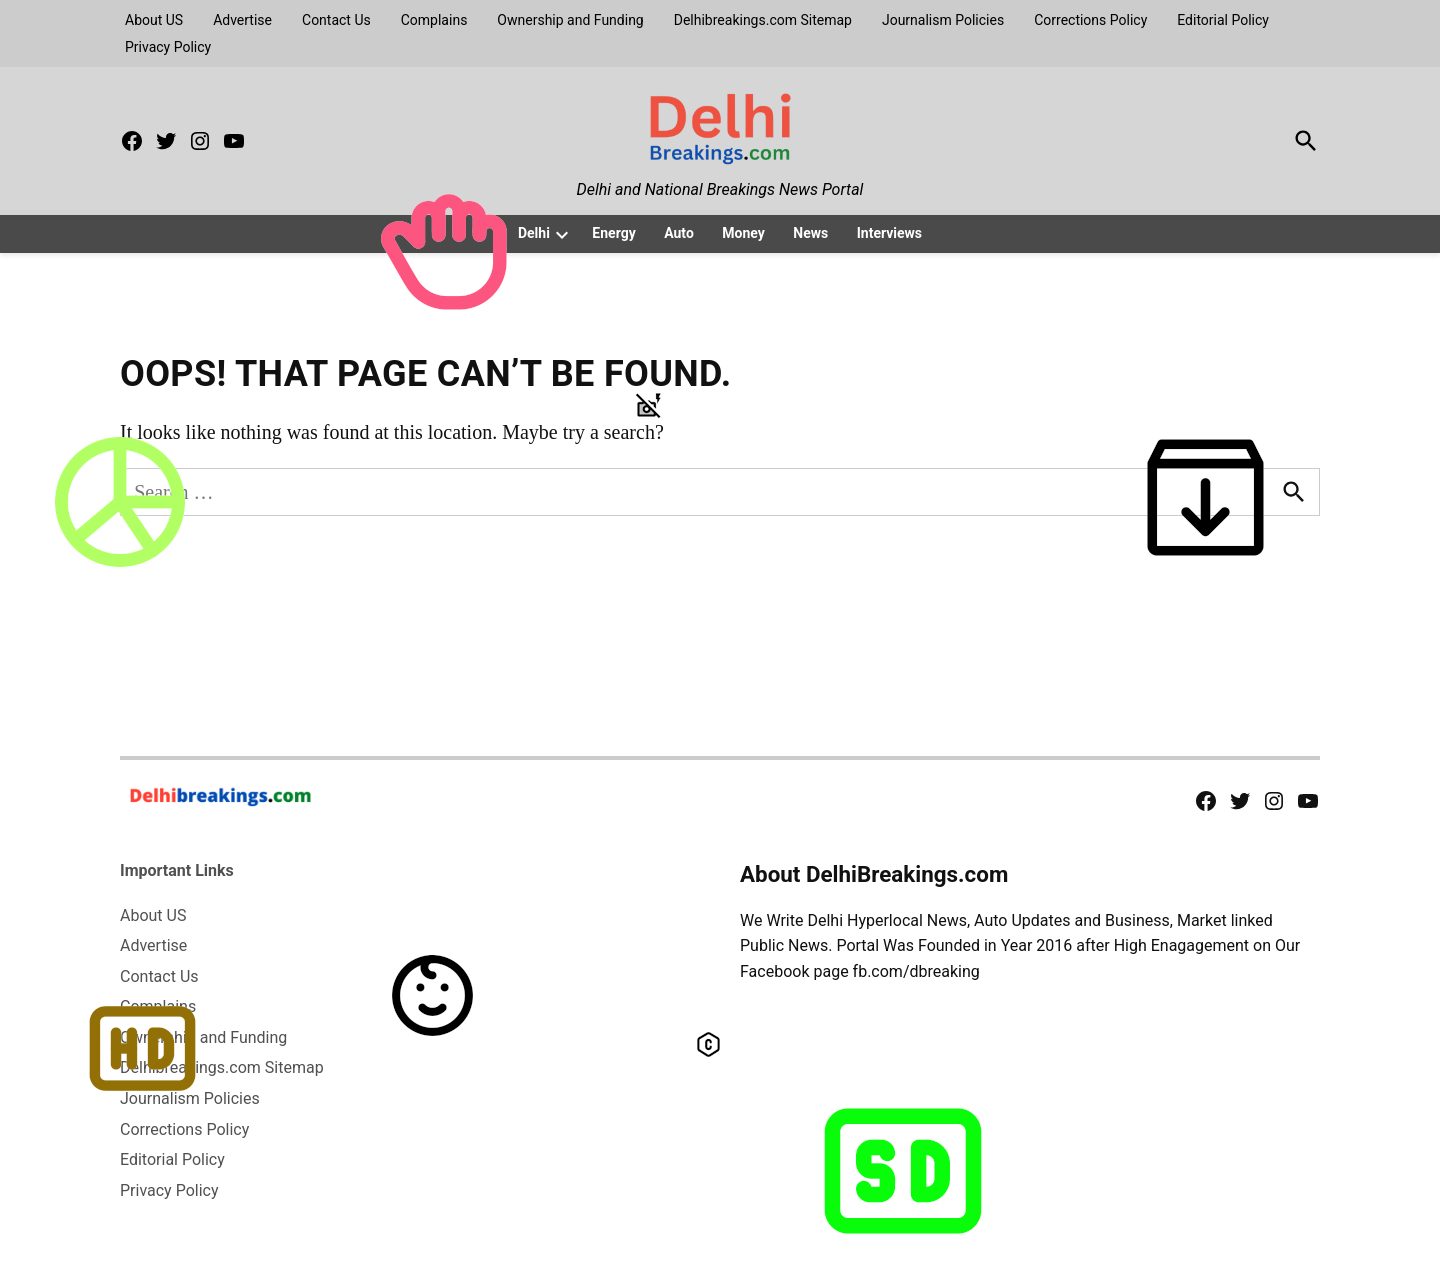 The image size is (1440, 1278). What do you see at coordinates (649, 405) in the screenshot?
I see `disable camera flash` at bounding box center [649, 405].